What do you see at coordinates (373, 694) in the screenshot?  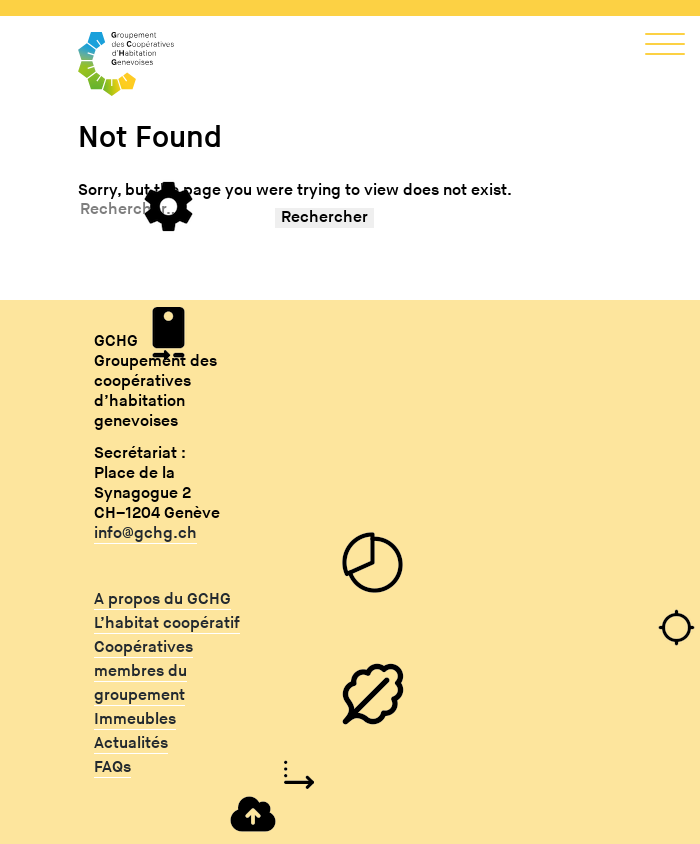 I see `view vegetarian or plant-based options` at bounding box center [373, 694].